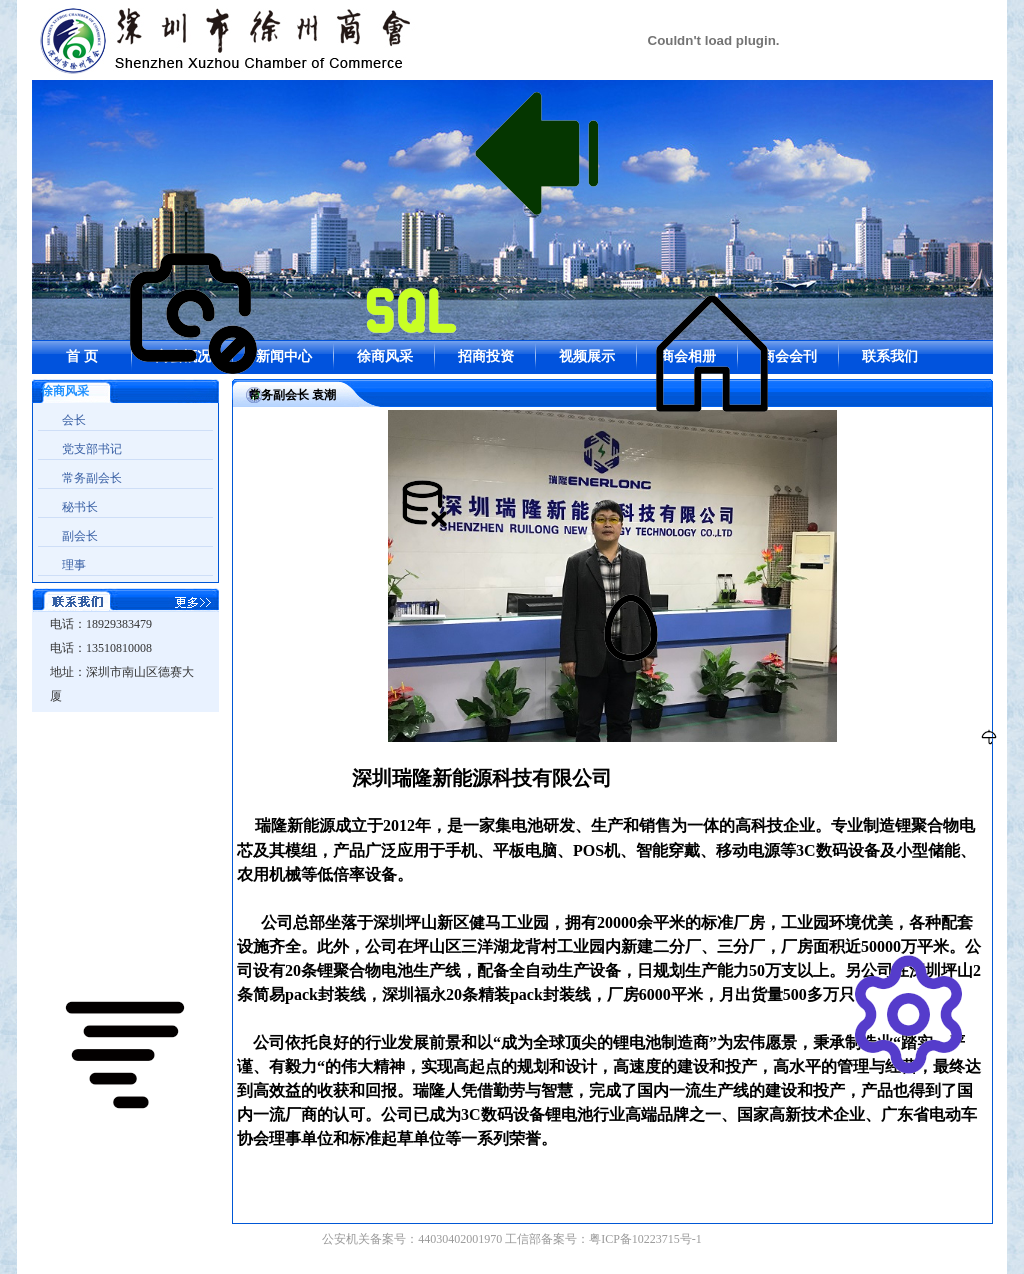  What do you see at coordinates (541, 153) in the screenshot?
I see `go back to previous screen` at bounding box center [541, 153].